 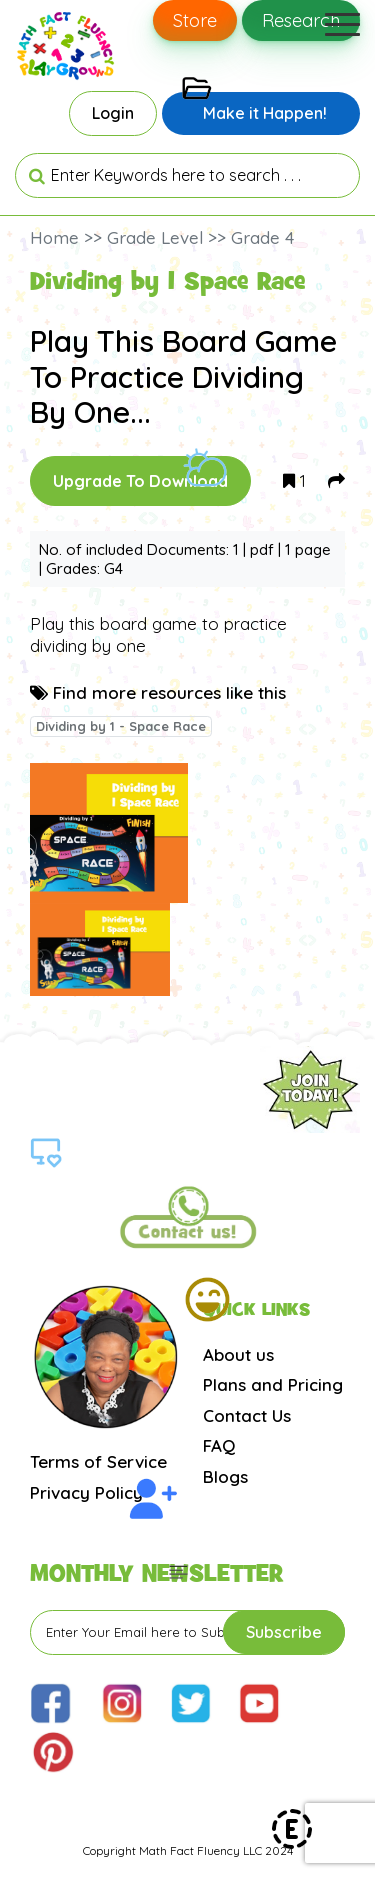 What do you see at coordinates (205, 468) in the screenshot?
I see `indicates partly cloudy weather conditions` at bounding box center [205, 468].